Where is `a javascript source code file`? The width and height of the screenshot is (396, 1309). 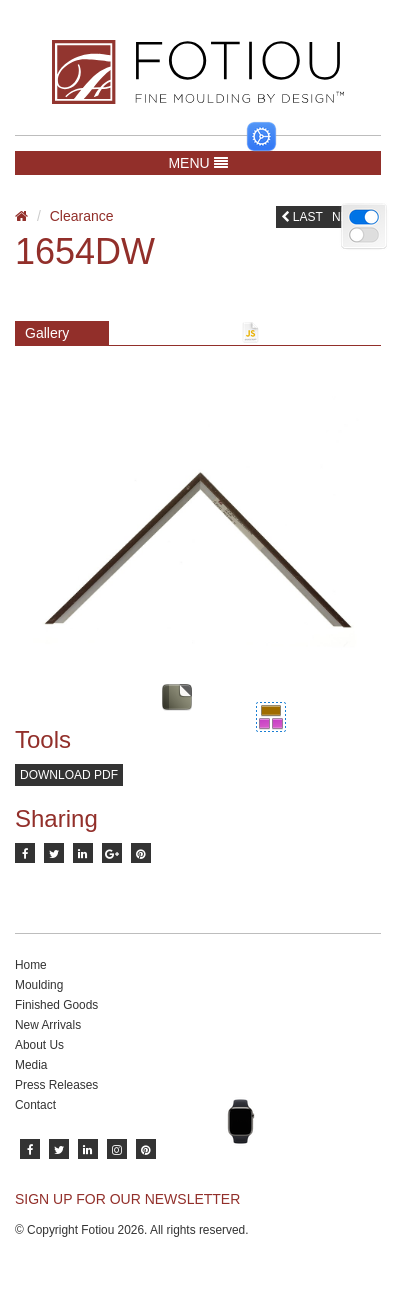
a javascript source code file is located at coordinates (250, 332).